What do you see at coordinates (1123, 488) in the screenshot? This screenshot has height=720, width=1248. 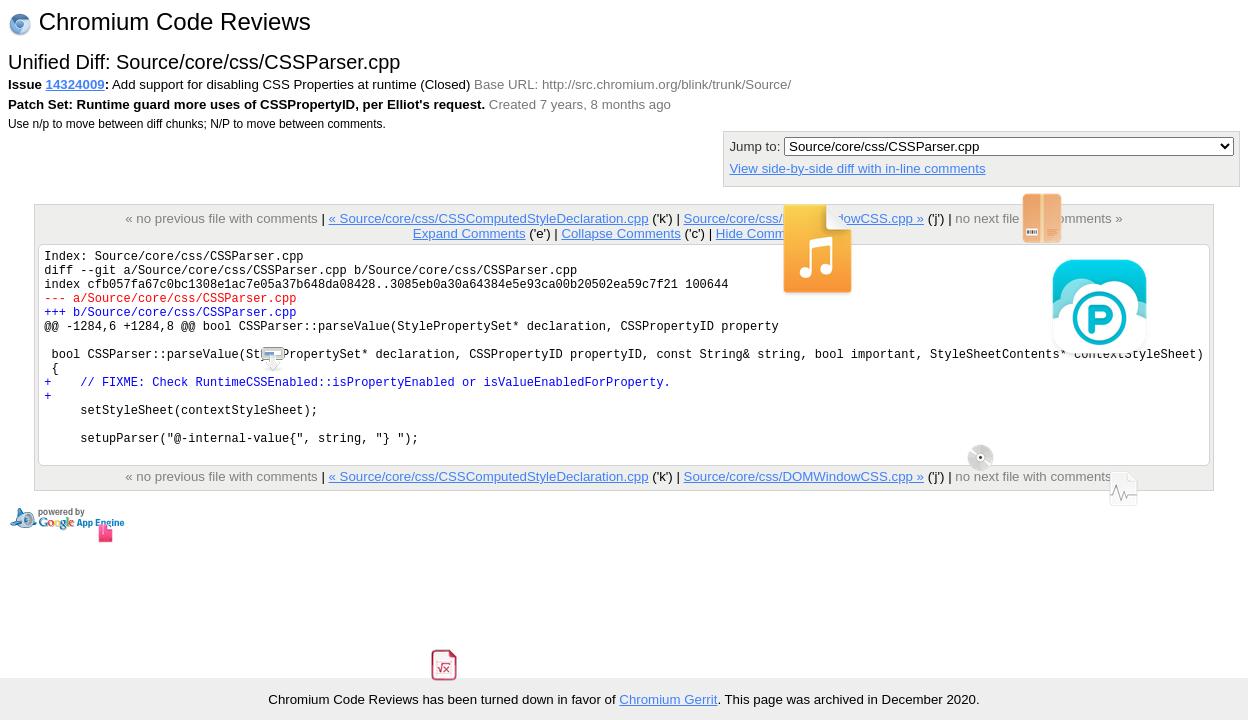 I see `view system log file` at bounding box center [1123, 488].